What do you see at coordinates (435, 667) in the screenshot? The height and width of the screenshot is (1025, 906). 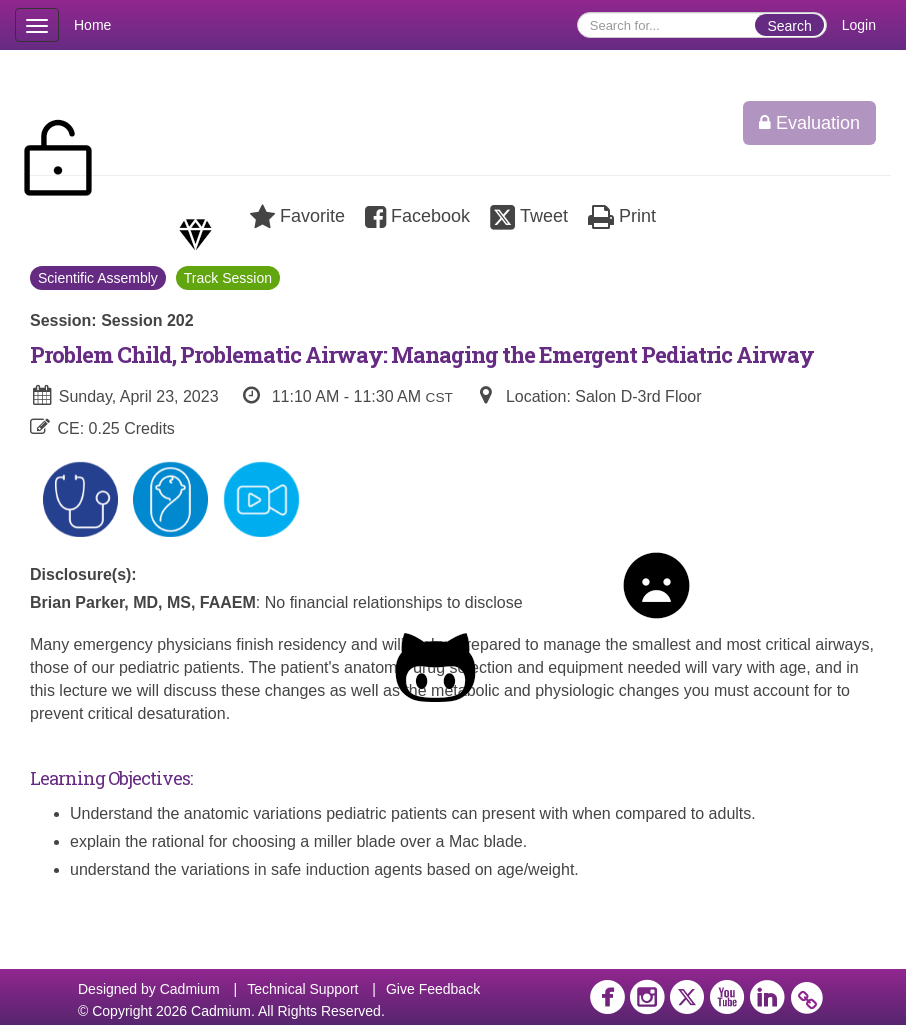 I see `view GitHub profile or repository` at bounding box center [435, 667].